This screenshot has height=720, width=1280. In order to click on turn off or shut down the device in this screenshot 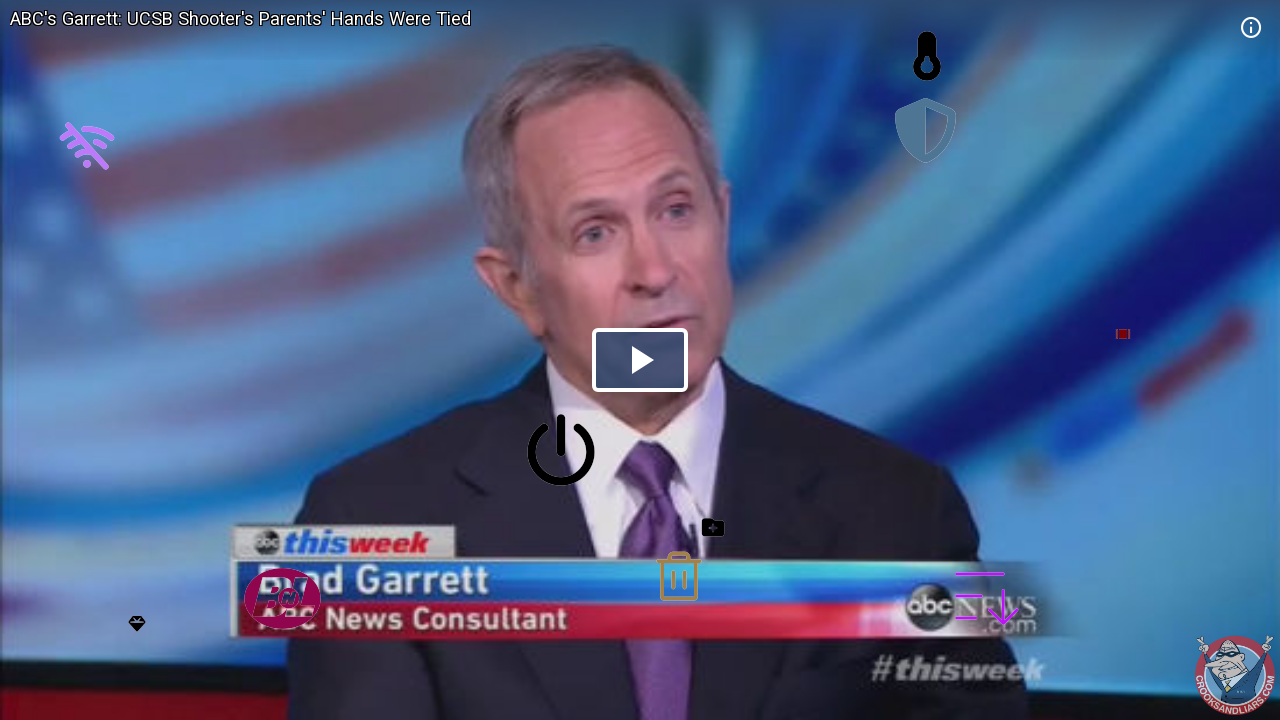, I will do `click(561, 452)`.